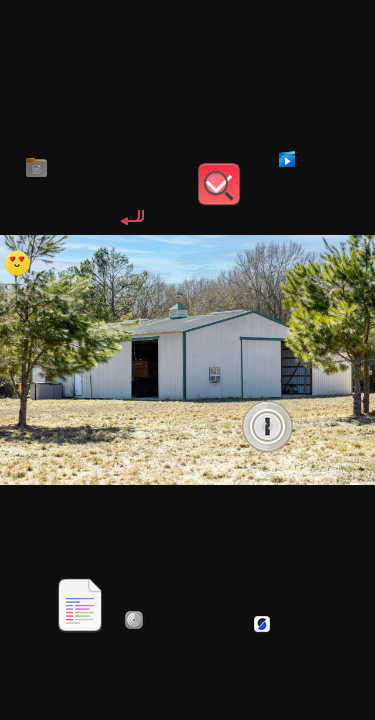 The width and height of the screenshot is (375, 720). What do you see at coordinates (17, 263) in the screenshot?
I see `open the Socialize social networking app` at bounding box center [17, 263].